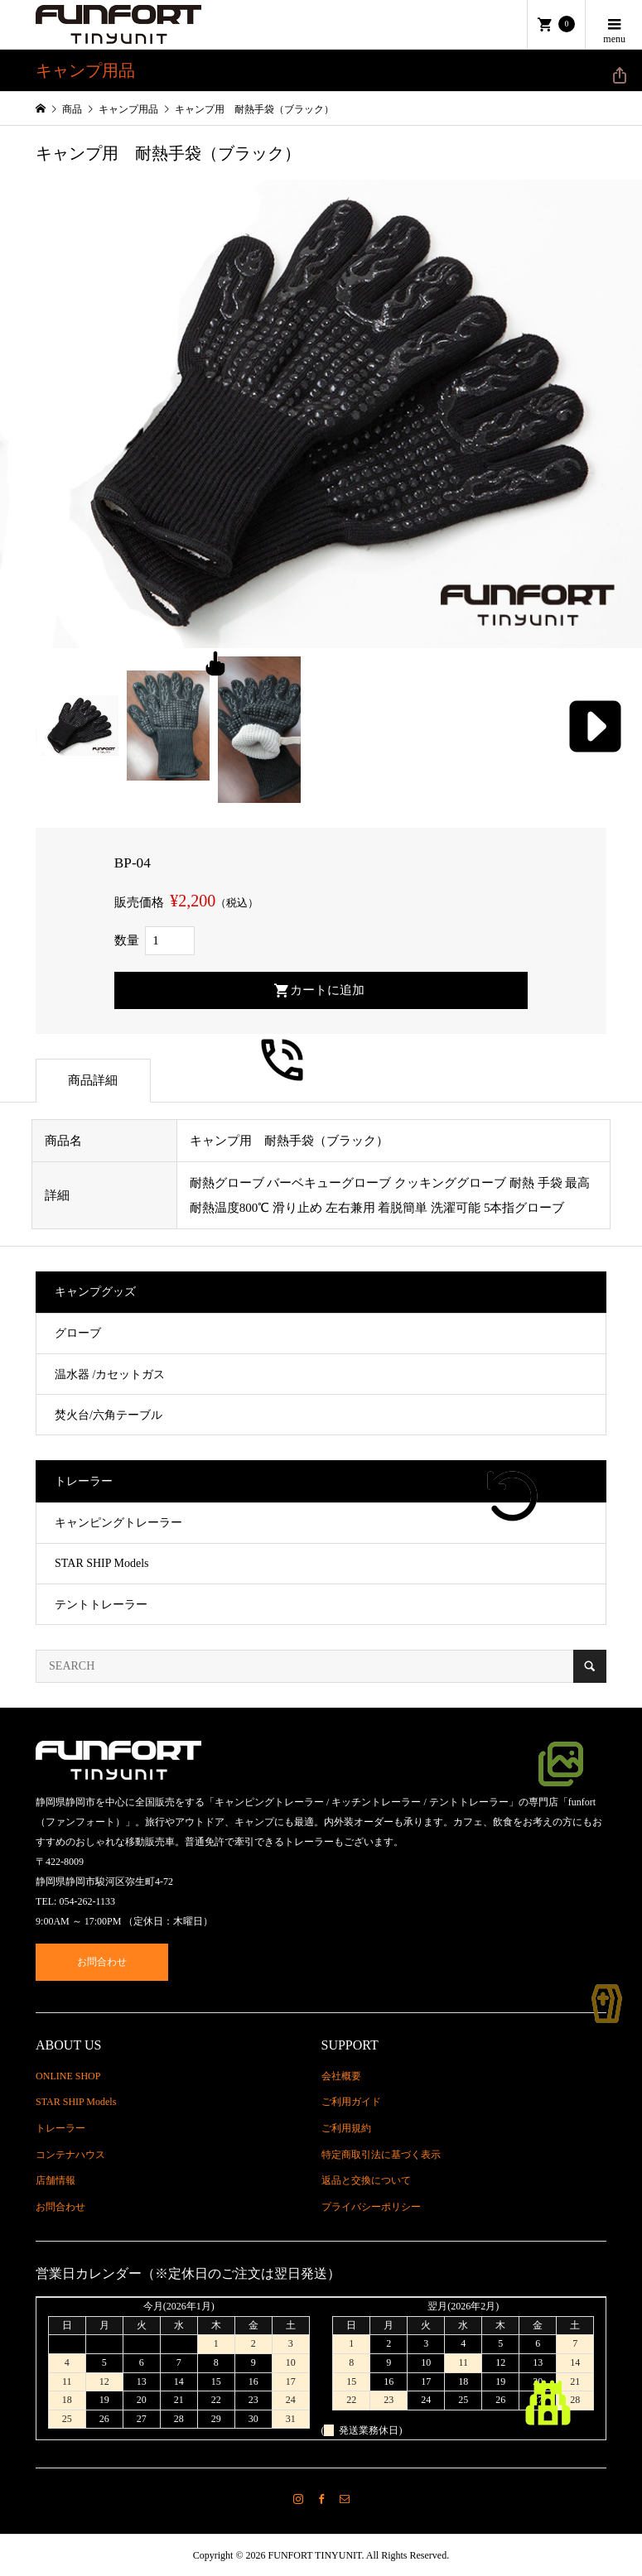 The width and height of the screenshot is (642, 2576). I want to click on indicates deceased or death-related content, so click(606, 2003).